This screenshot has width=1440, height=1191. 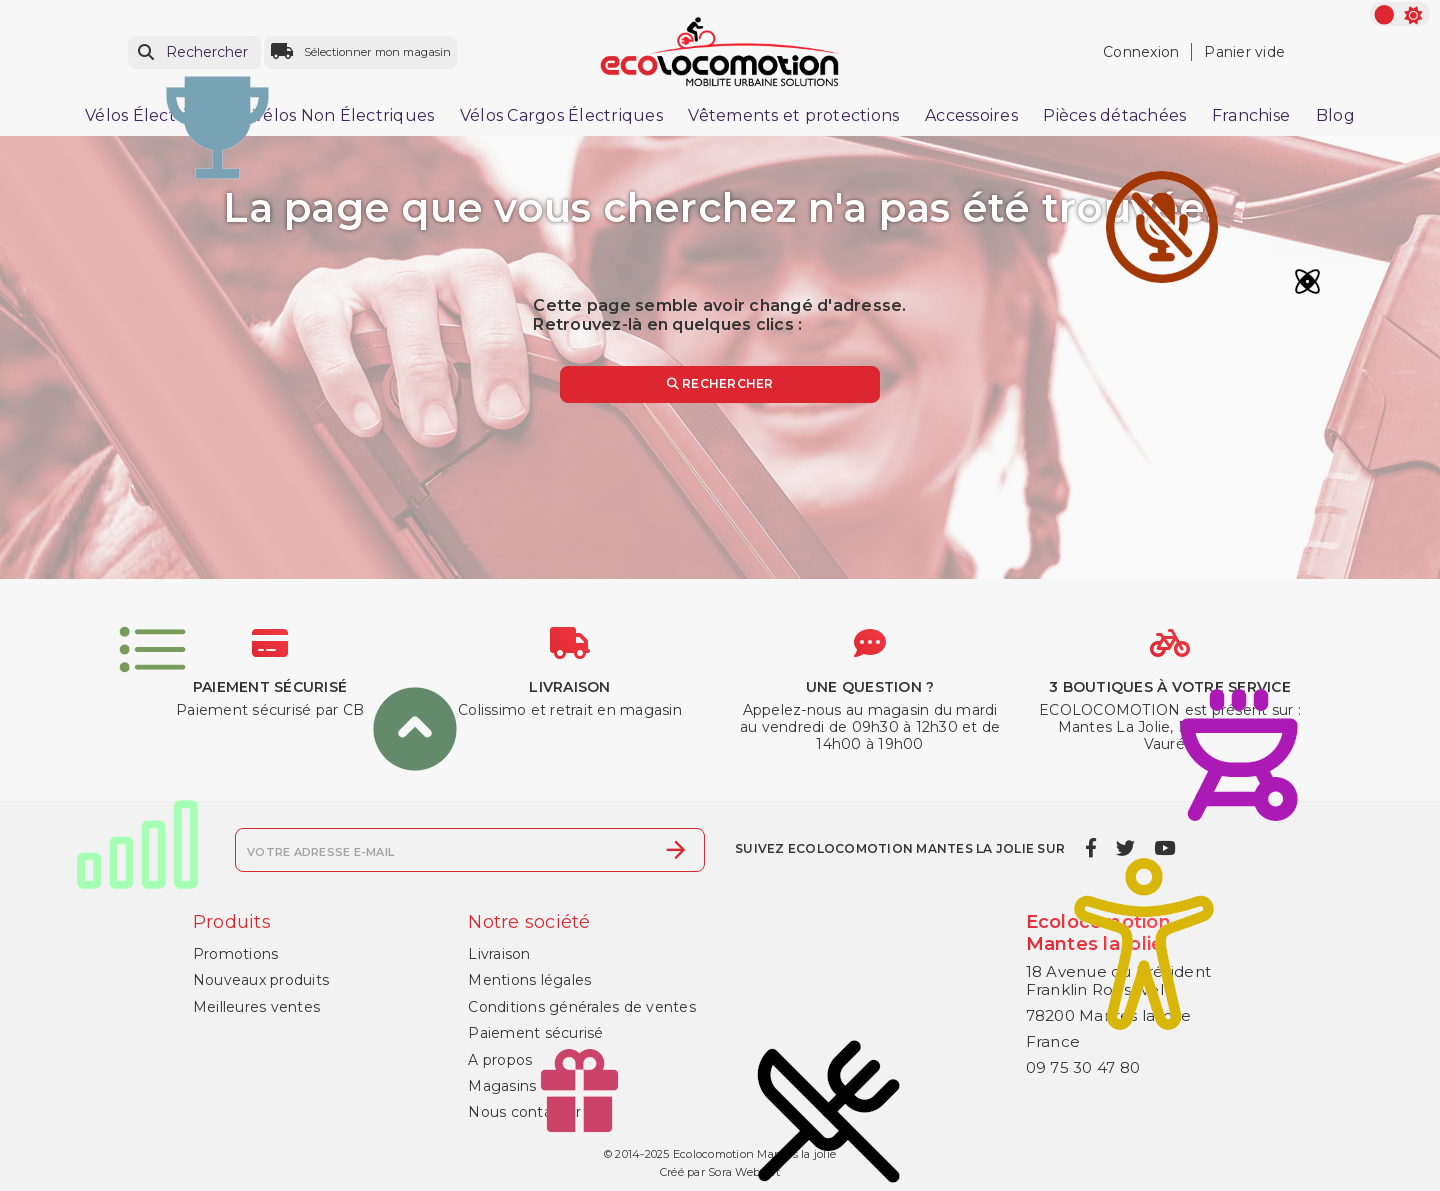 What do you see at coordinates (1307, 281) in the screenshot?
I see `access science or chemistry tools` at bounding box center [1307, 281].